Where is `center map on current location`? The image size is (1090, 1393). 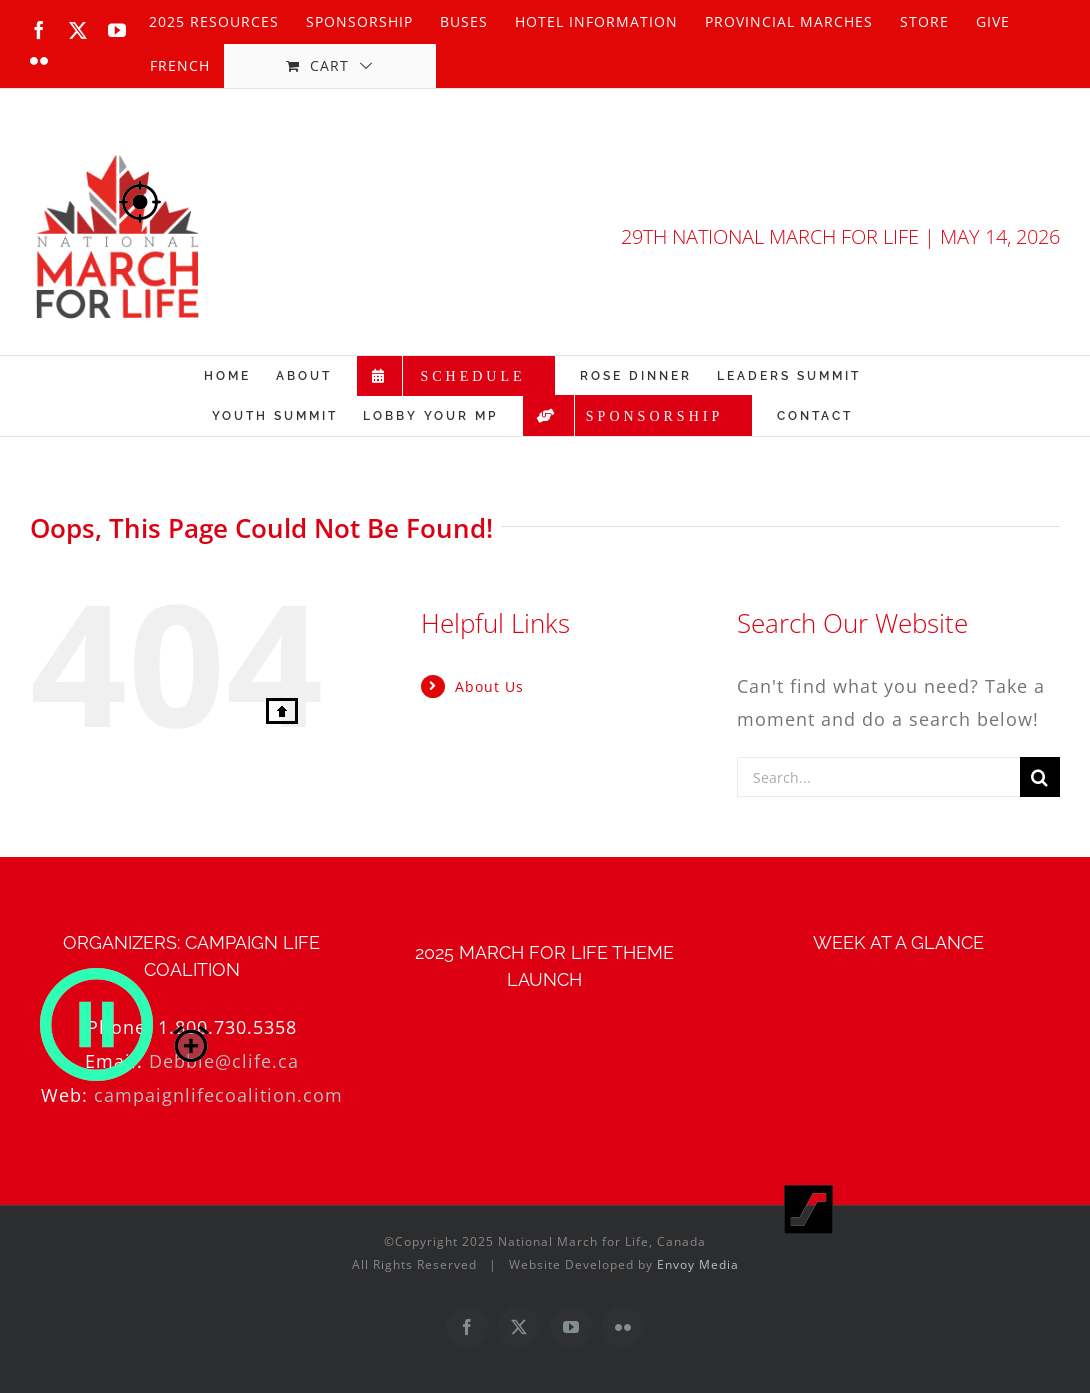 center map on current location is located at coordinates (140, 202).